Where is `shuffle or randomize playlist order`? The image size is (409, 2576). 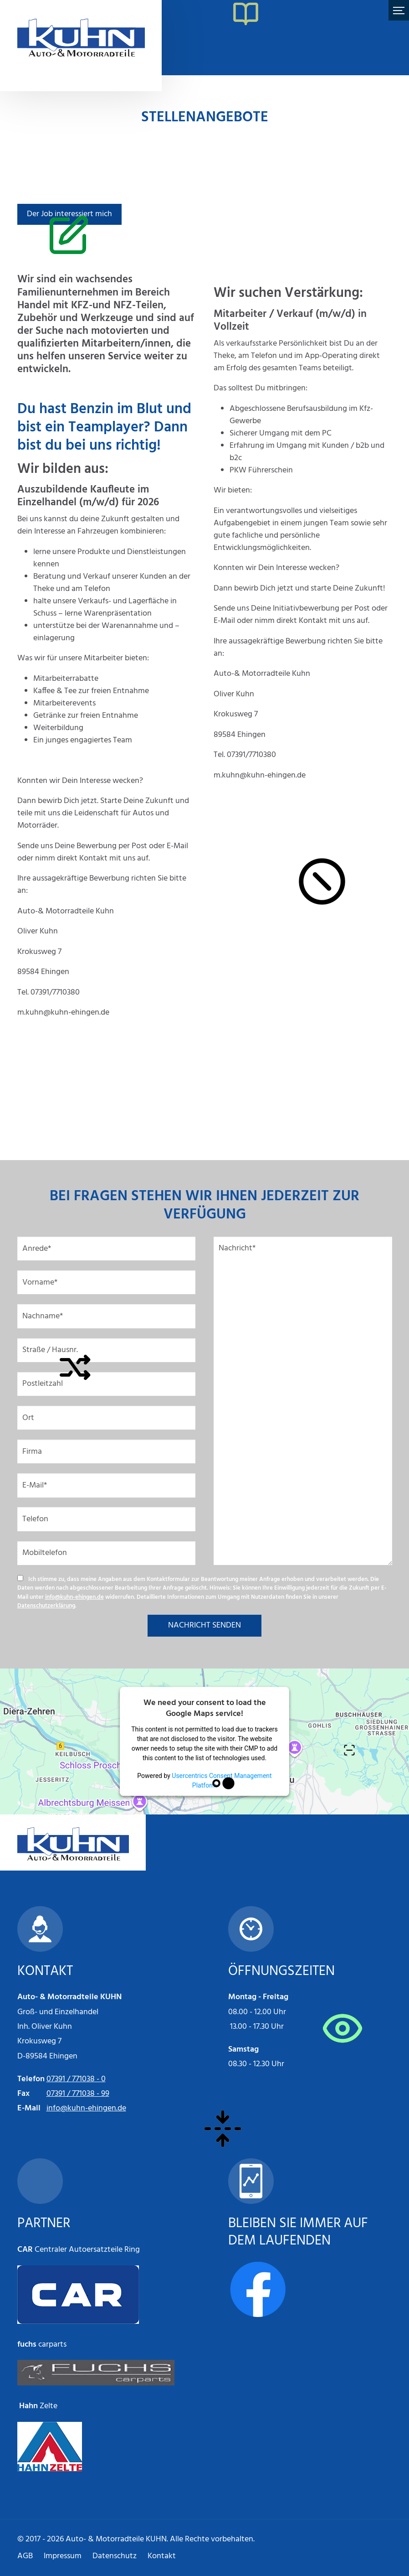
shuffle or randomize playlist order is located at coordinates (74, 1367).